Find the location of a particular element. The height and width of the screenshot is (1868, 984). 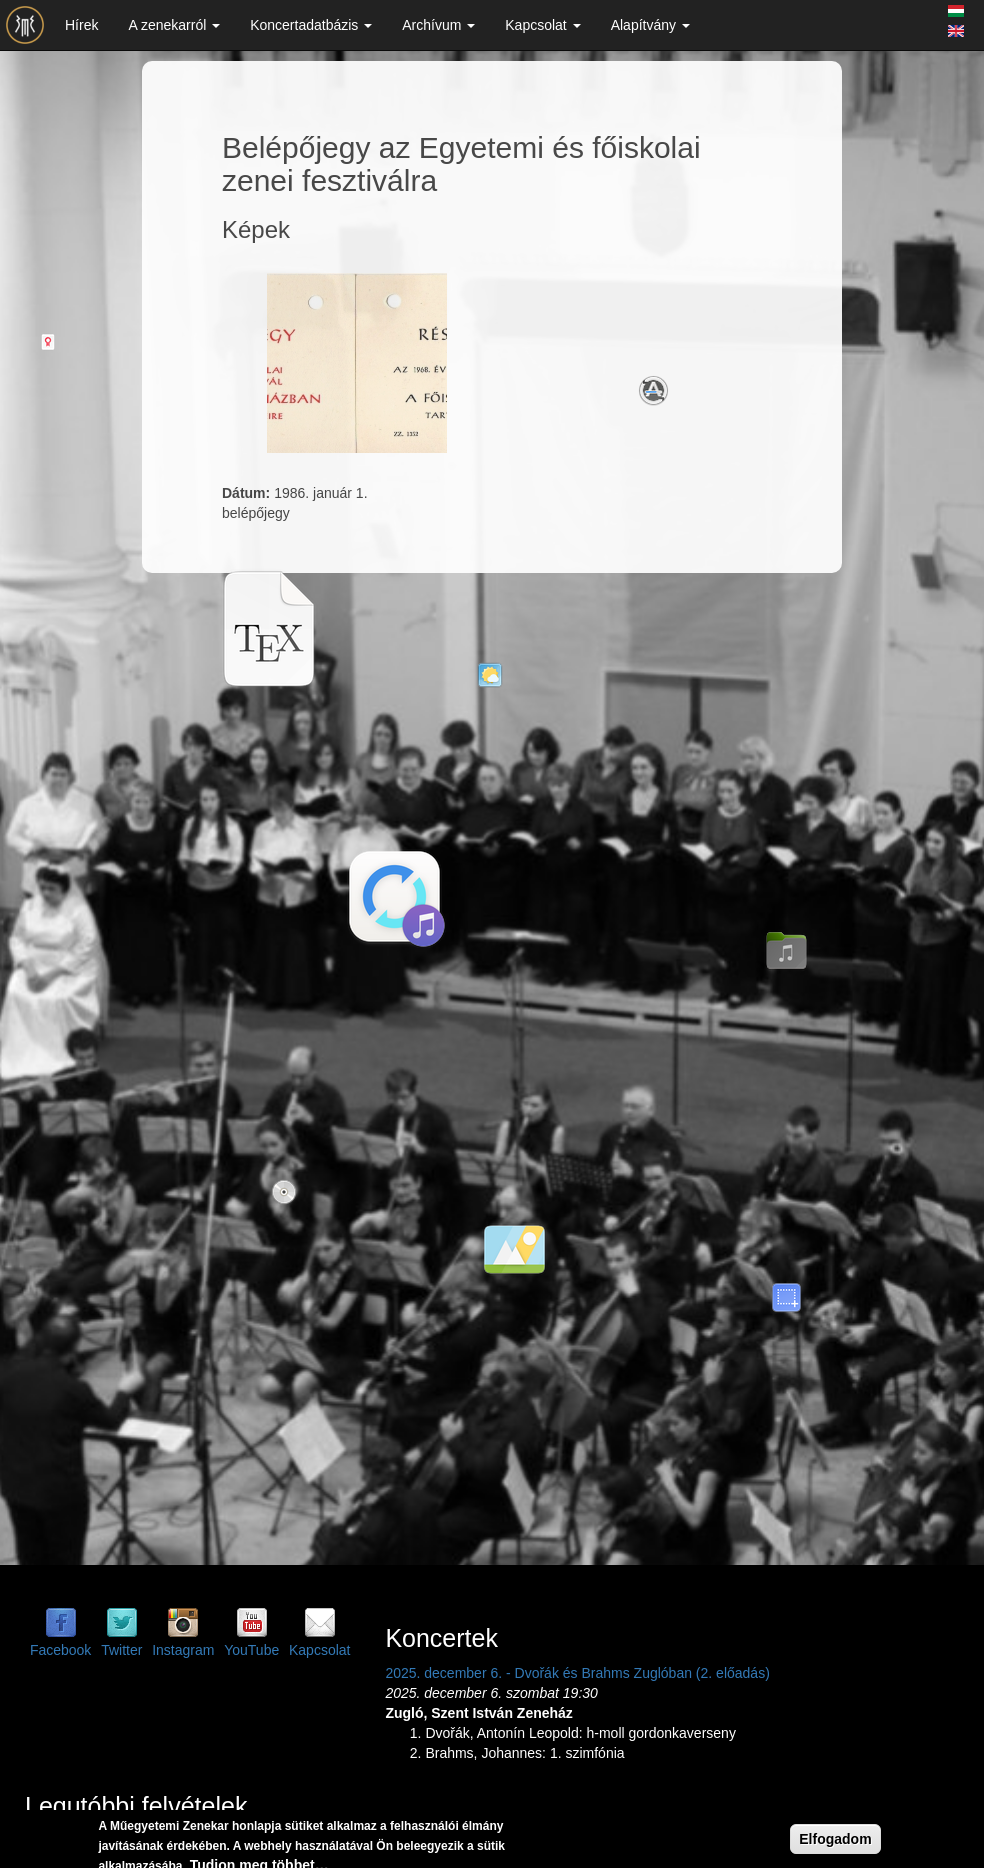

open the weather application is located at coordinates (490, 675).